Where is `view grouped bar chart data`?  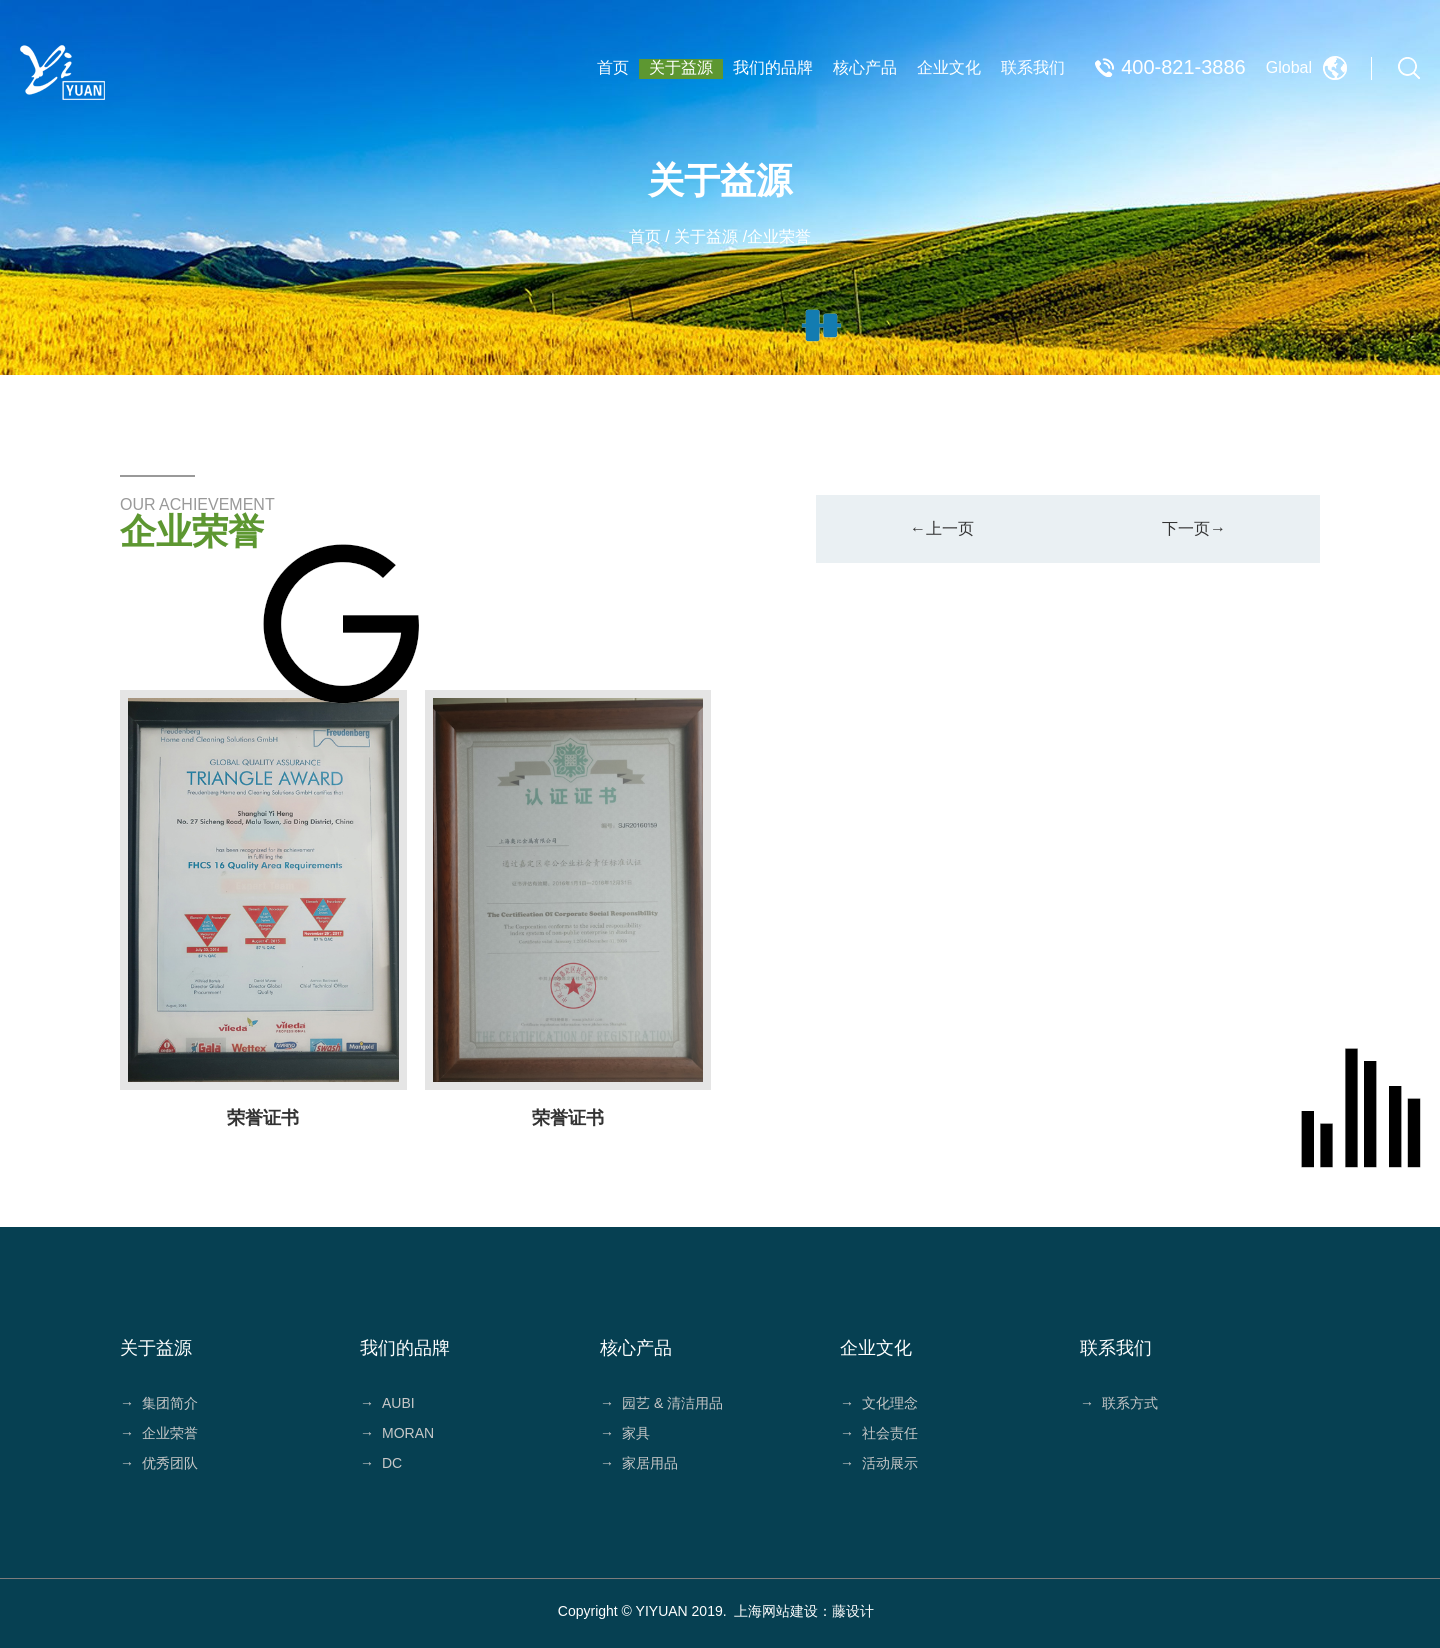
view grouped bar chart data is located at coordinates (1364, 1111).